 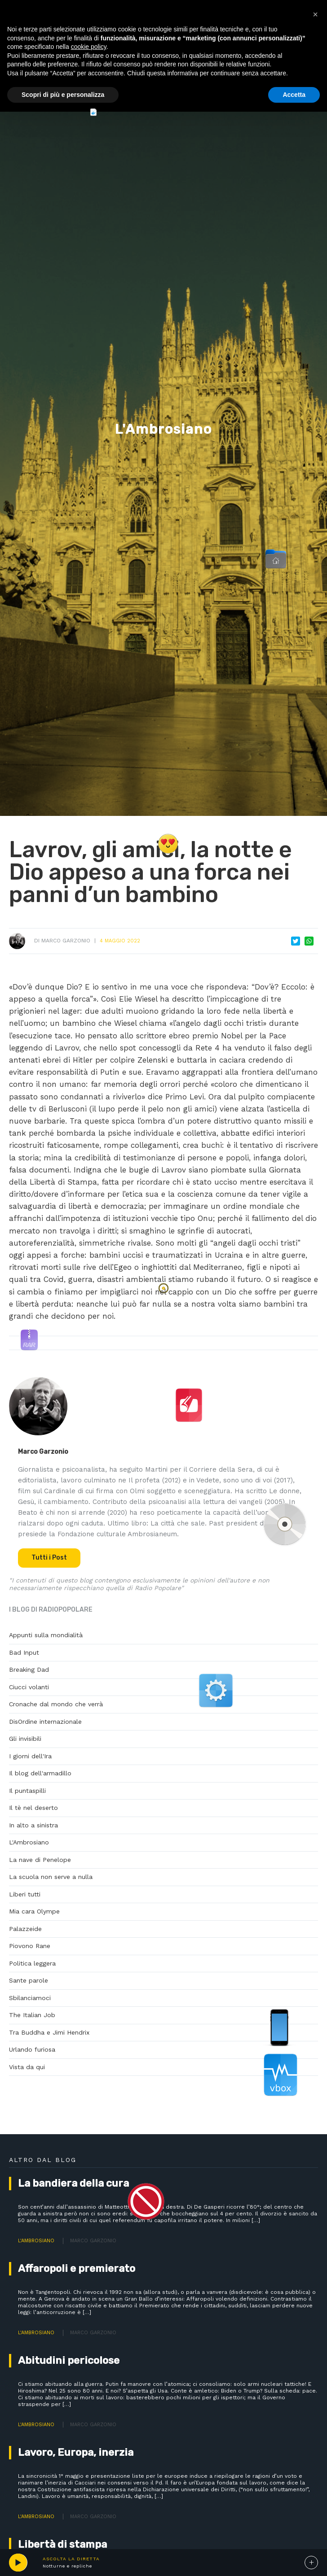 I want to click on virtualbox virtual machine configuration file, so click(x=280, y=2075).